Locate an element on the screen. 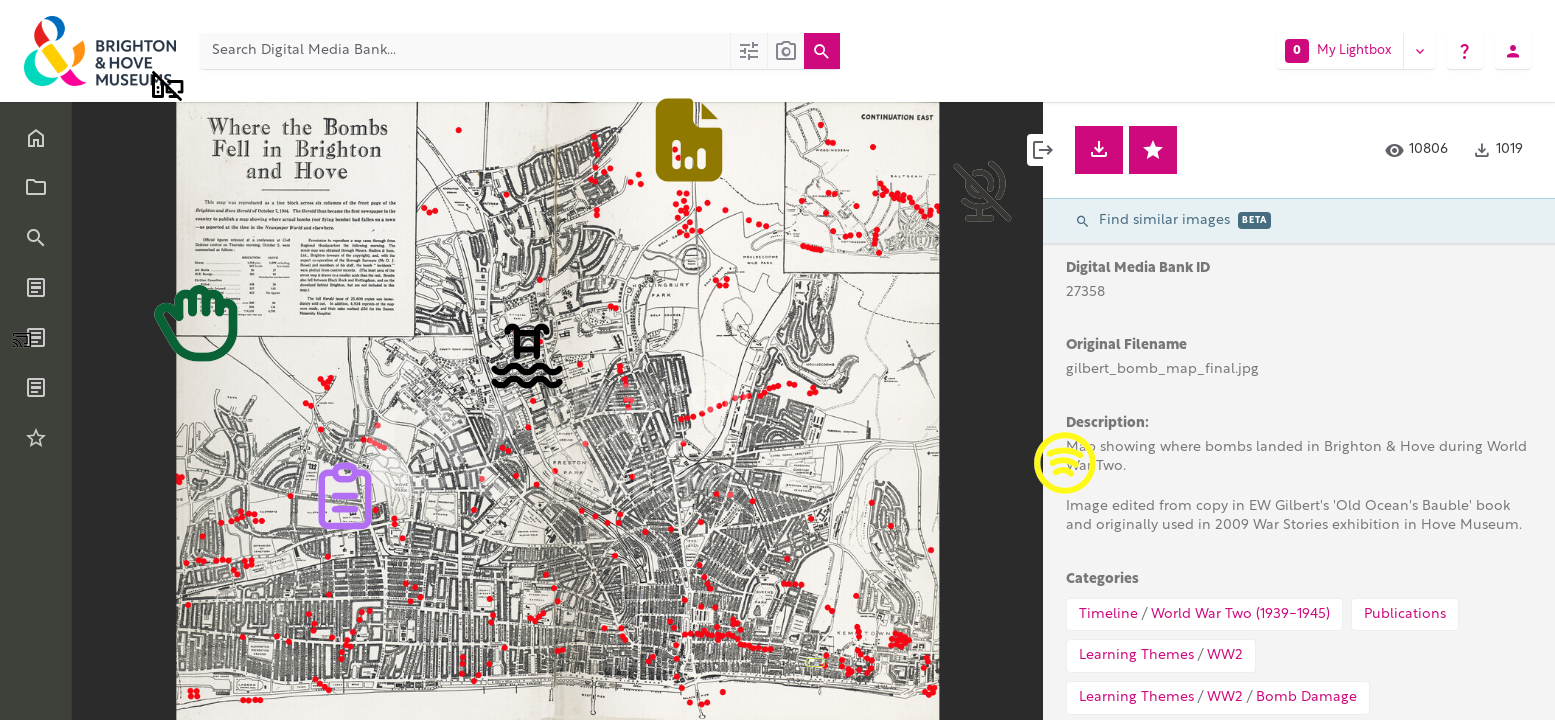  view file analytics or statistics is located at coordinates (689, 140).